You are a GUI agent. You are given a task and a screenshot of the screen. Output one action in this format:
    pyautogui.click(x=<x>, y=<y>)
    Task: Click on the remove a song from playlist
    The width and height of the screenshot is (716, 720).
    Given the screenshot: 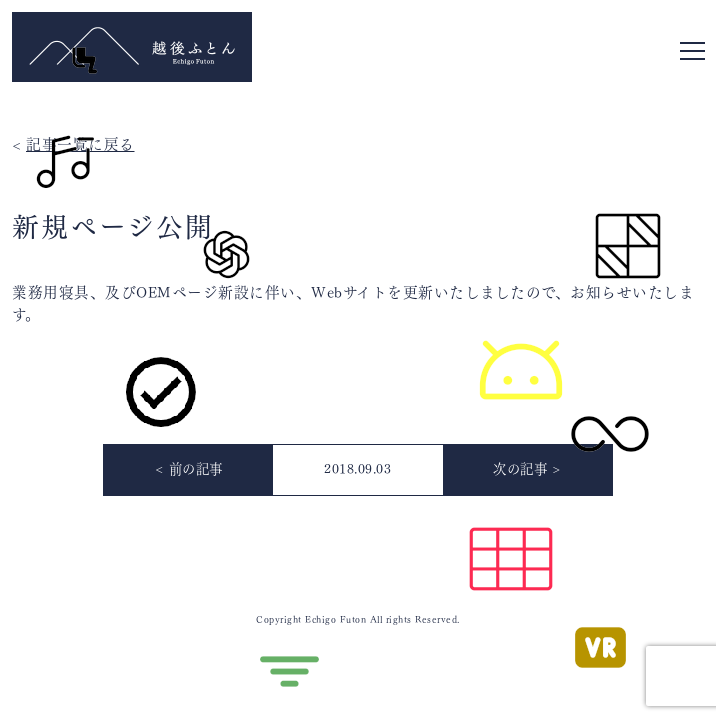 What is the action you would take?
    pyautogui.click(x=66, y=160)
    